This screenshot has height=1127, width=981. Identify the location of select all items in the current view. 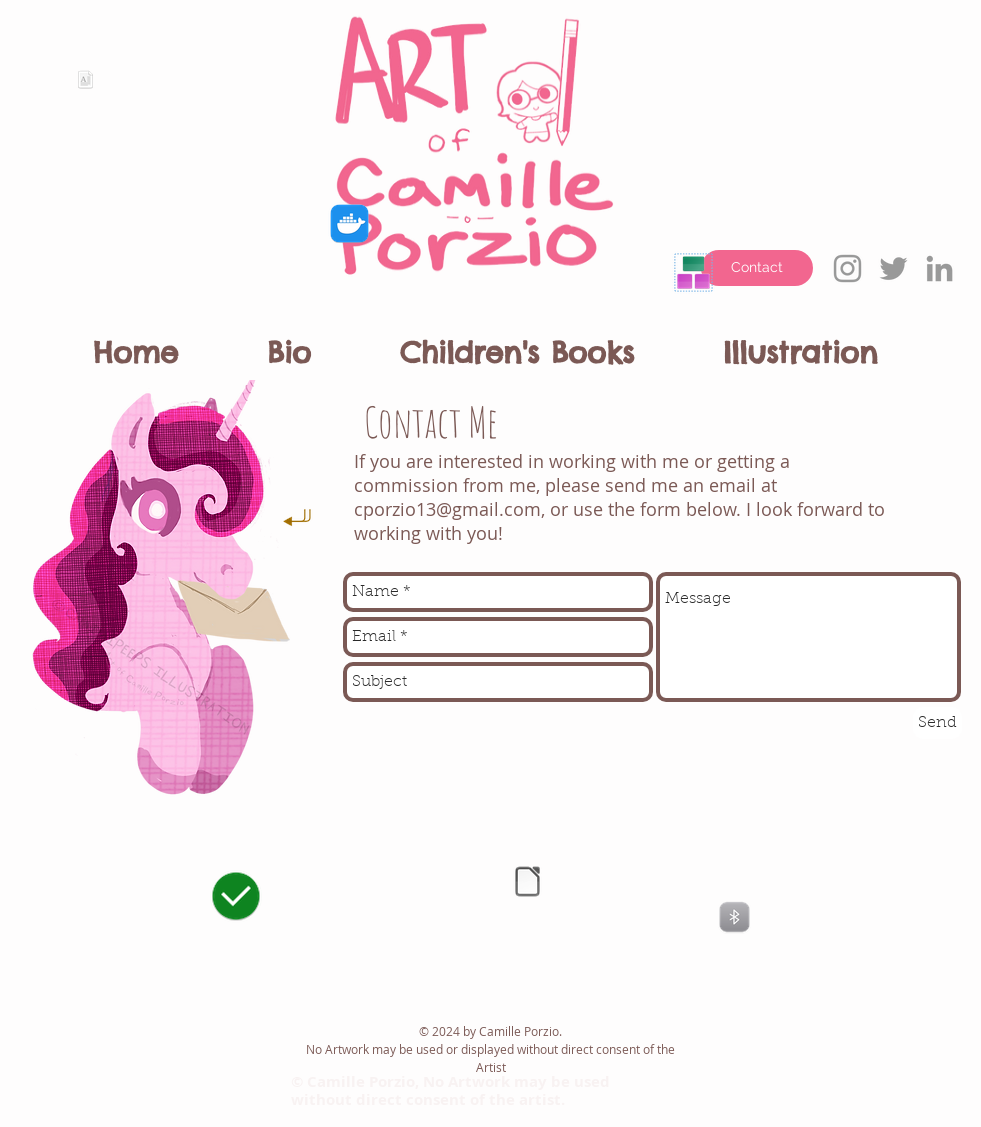
(693, 272).